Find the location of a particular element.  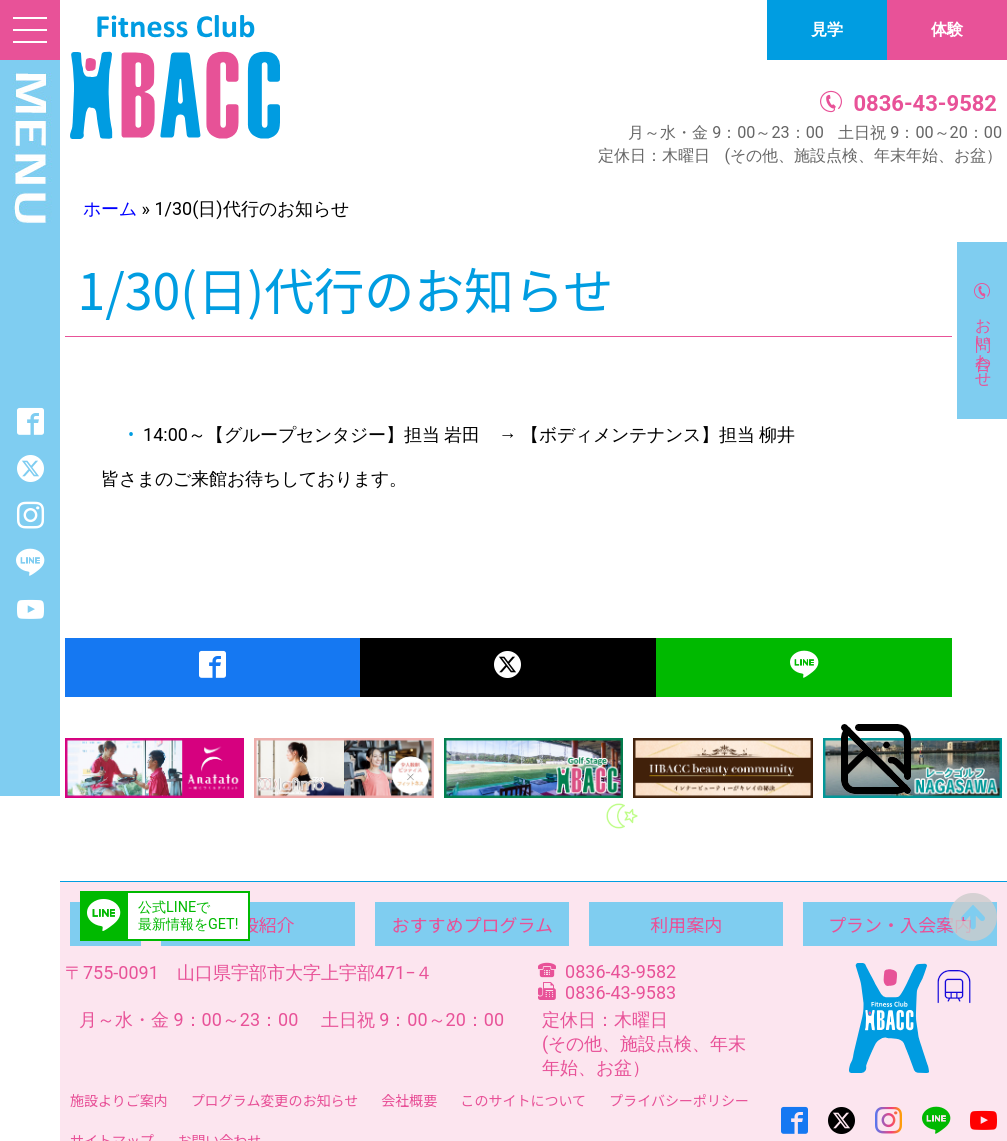

view subway or metro transit options is located at coordinates (954, 988).